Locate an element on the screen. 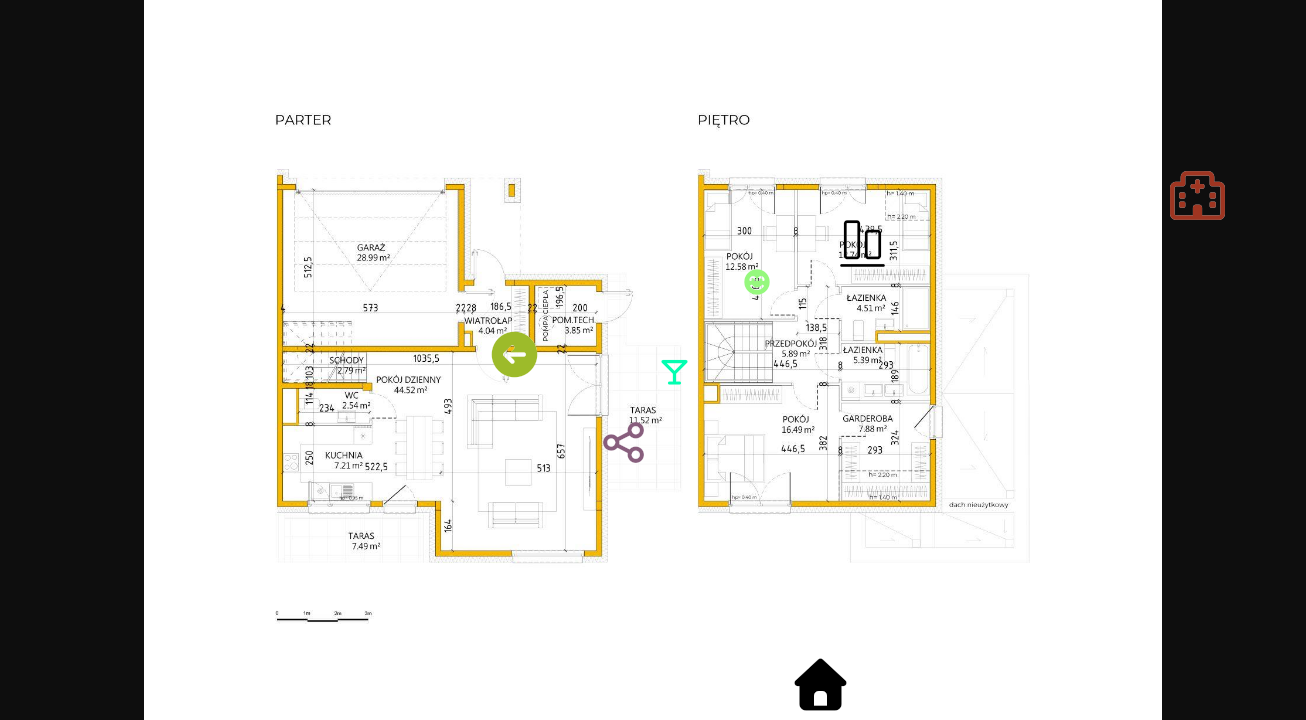  access bar or cocktail menu is located at coordinates (674, 371).